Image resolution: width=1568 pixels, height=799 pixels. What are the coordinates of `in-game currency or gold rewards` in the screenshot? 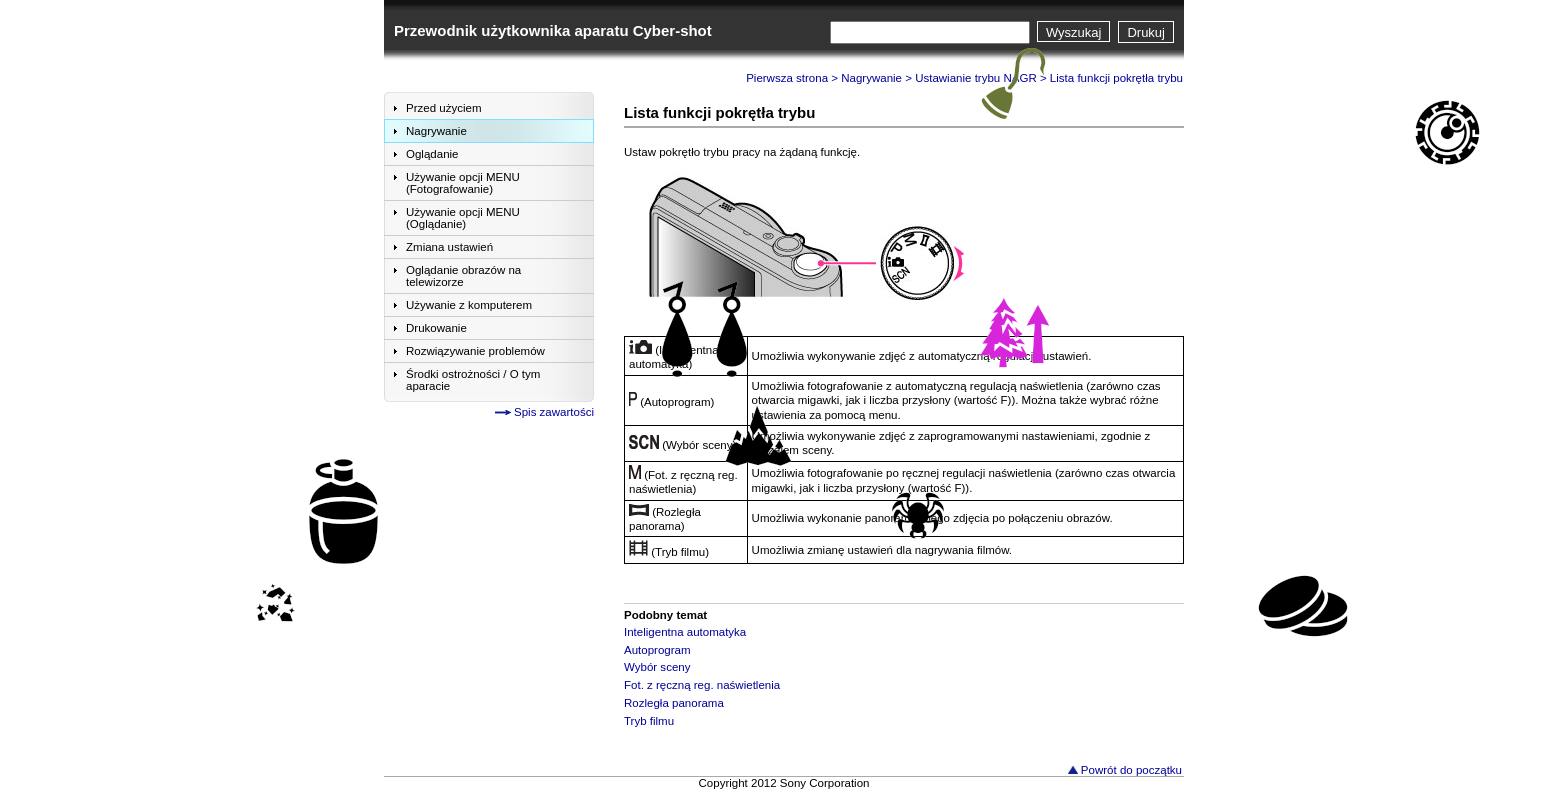 It's located at (275, 602).